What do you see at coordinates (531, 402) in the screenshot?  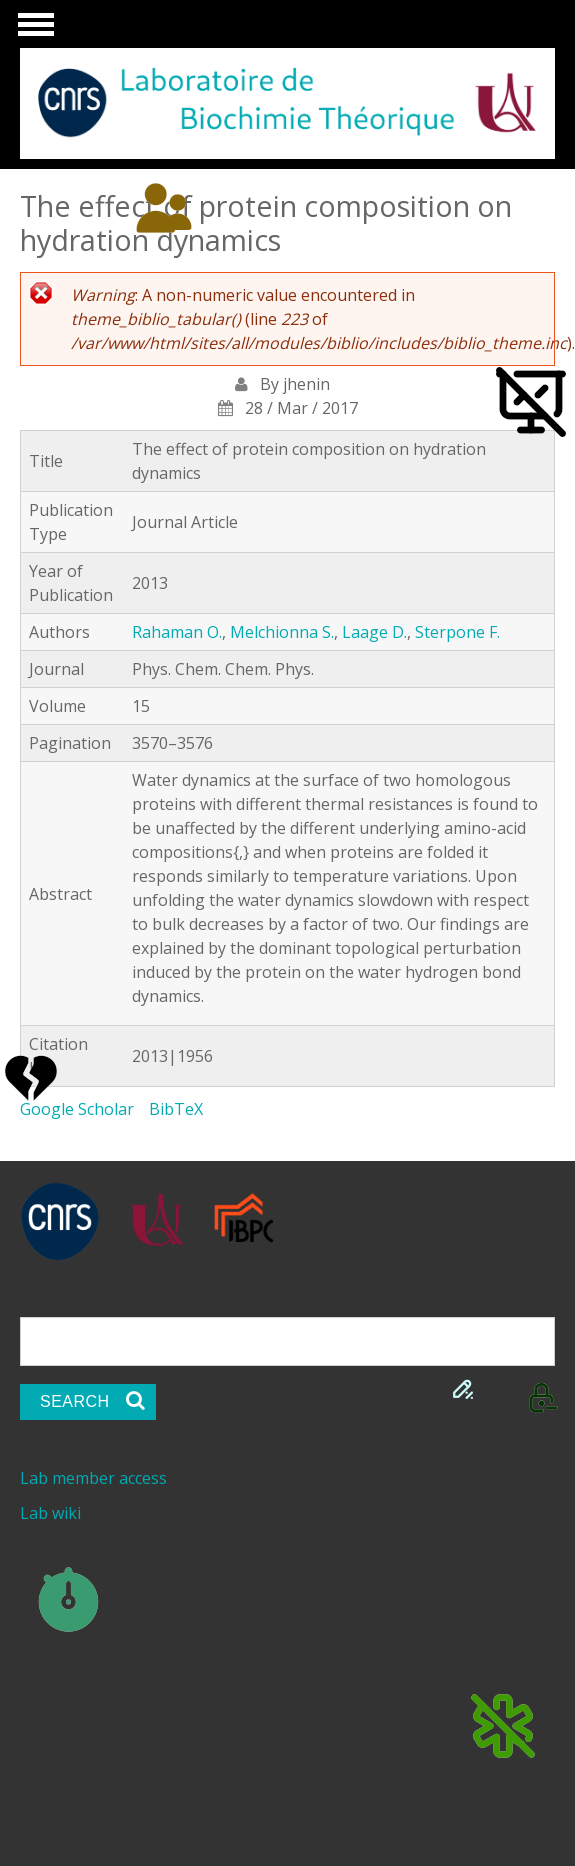 I see `stop screen sharing or presentation mode` at bounding box center [531, 402].